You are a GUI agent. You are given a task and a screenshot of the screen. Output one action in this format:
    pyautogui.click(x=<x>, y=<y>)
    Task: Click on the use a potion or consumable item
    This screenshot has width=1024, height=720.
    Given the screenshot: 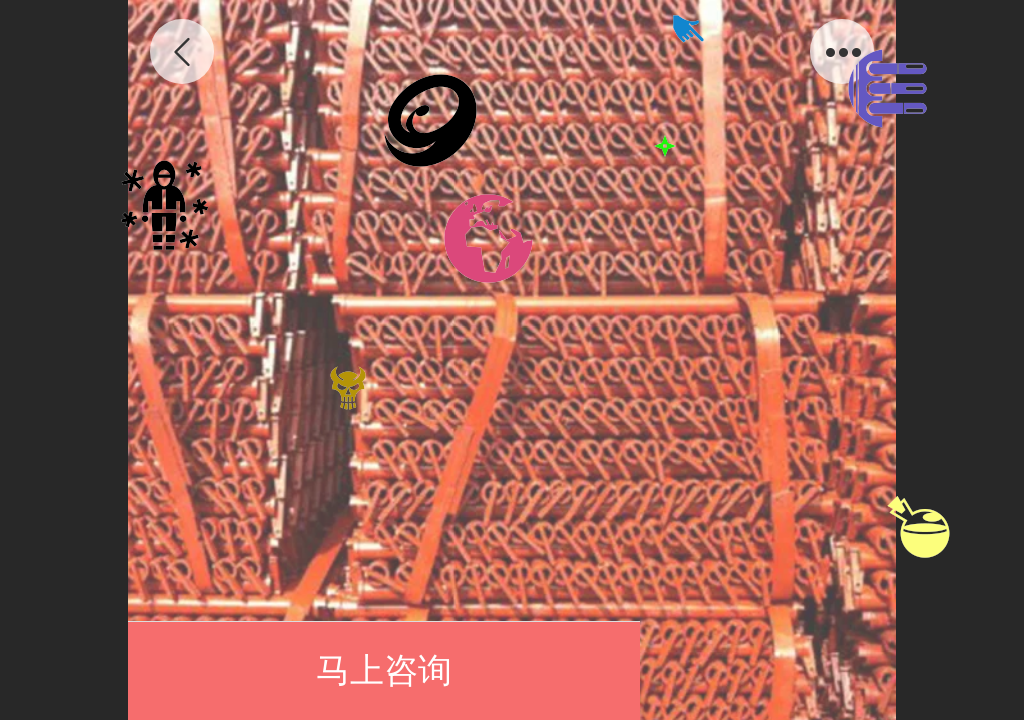 What is the action you would take?
    pyautogui.click(x=919, y=527)
    